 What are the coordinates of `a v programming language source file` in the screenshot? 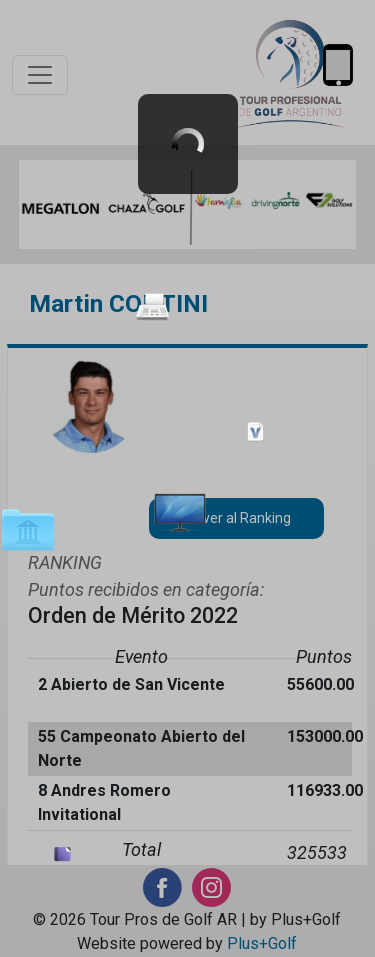 It's located at (255, 431).